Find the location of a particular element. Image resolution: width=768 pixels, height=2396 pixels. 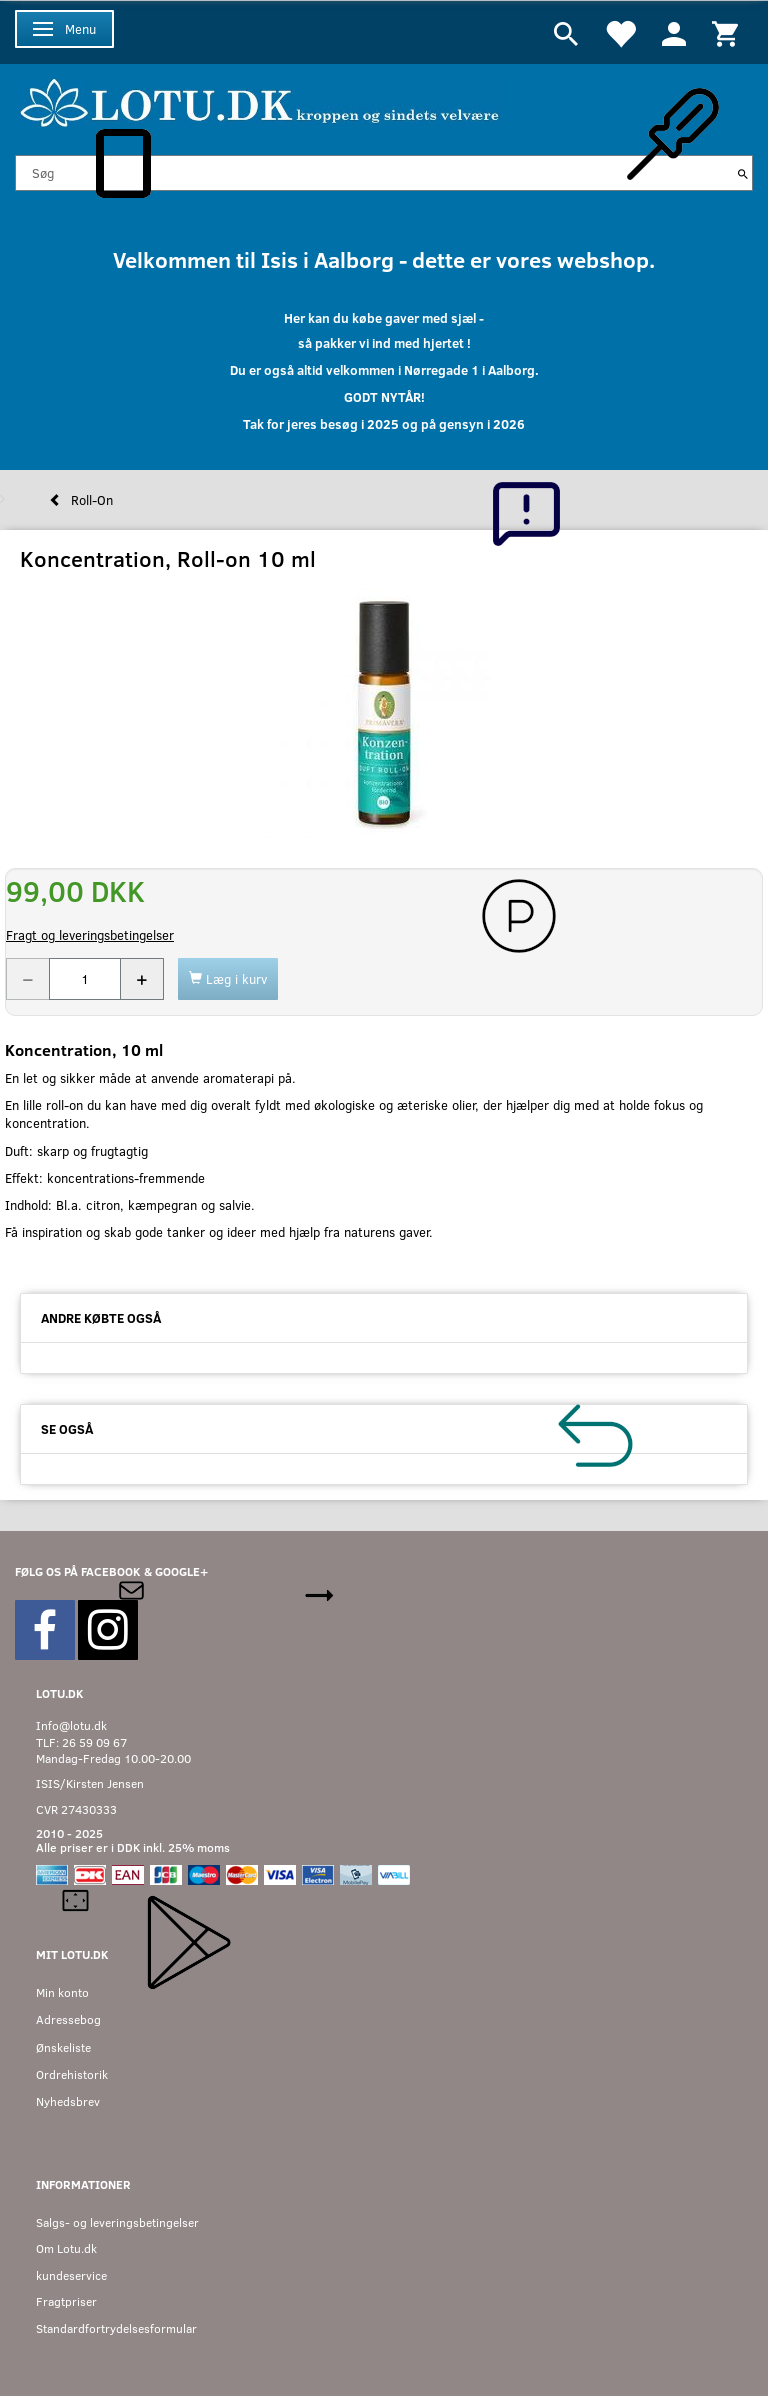

open google play store is located at coordinates (180, 1942).